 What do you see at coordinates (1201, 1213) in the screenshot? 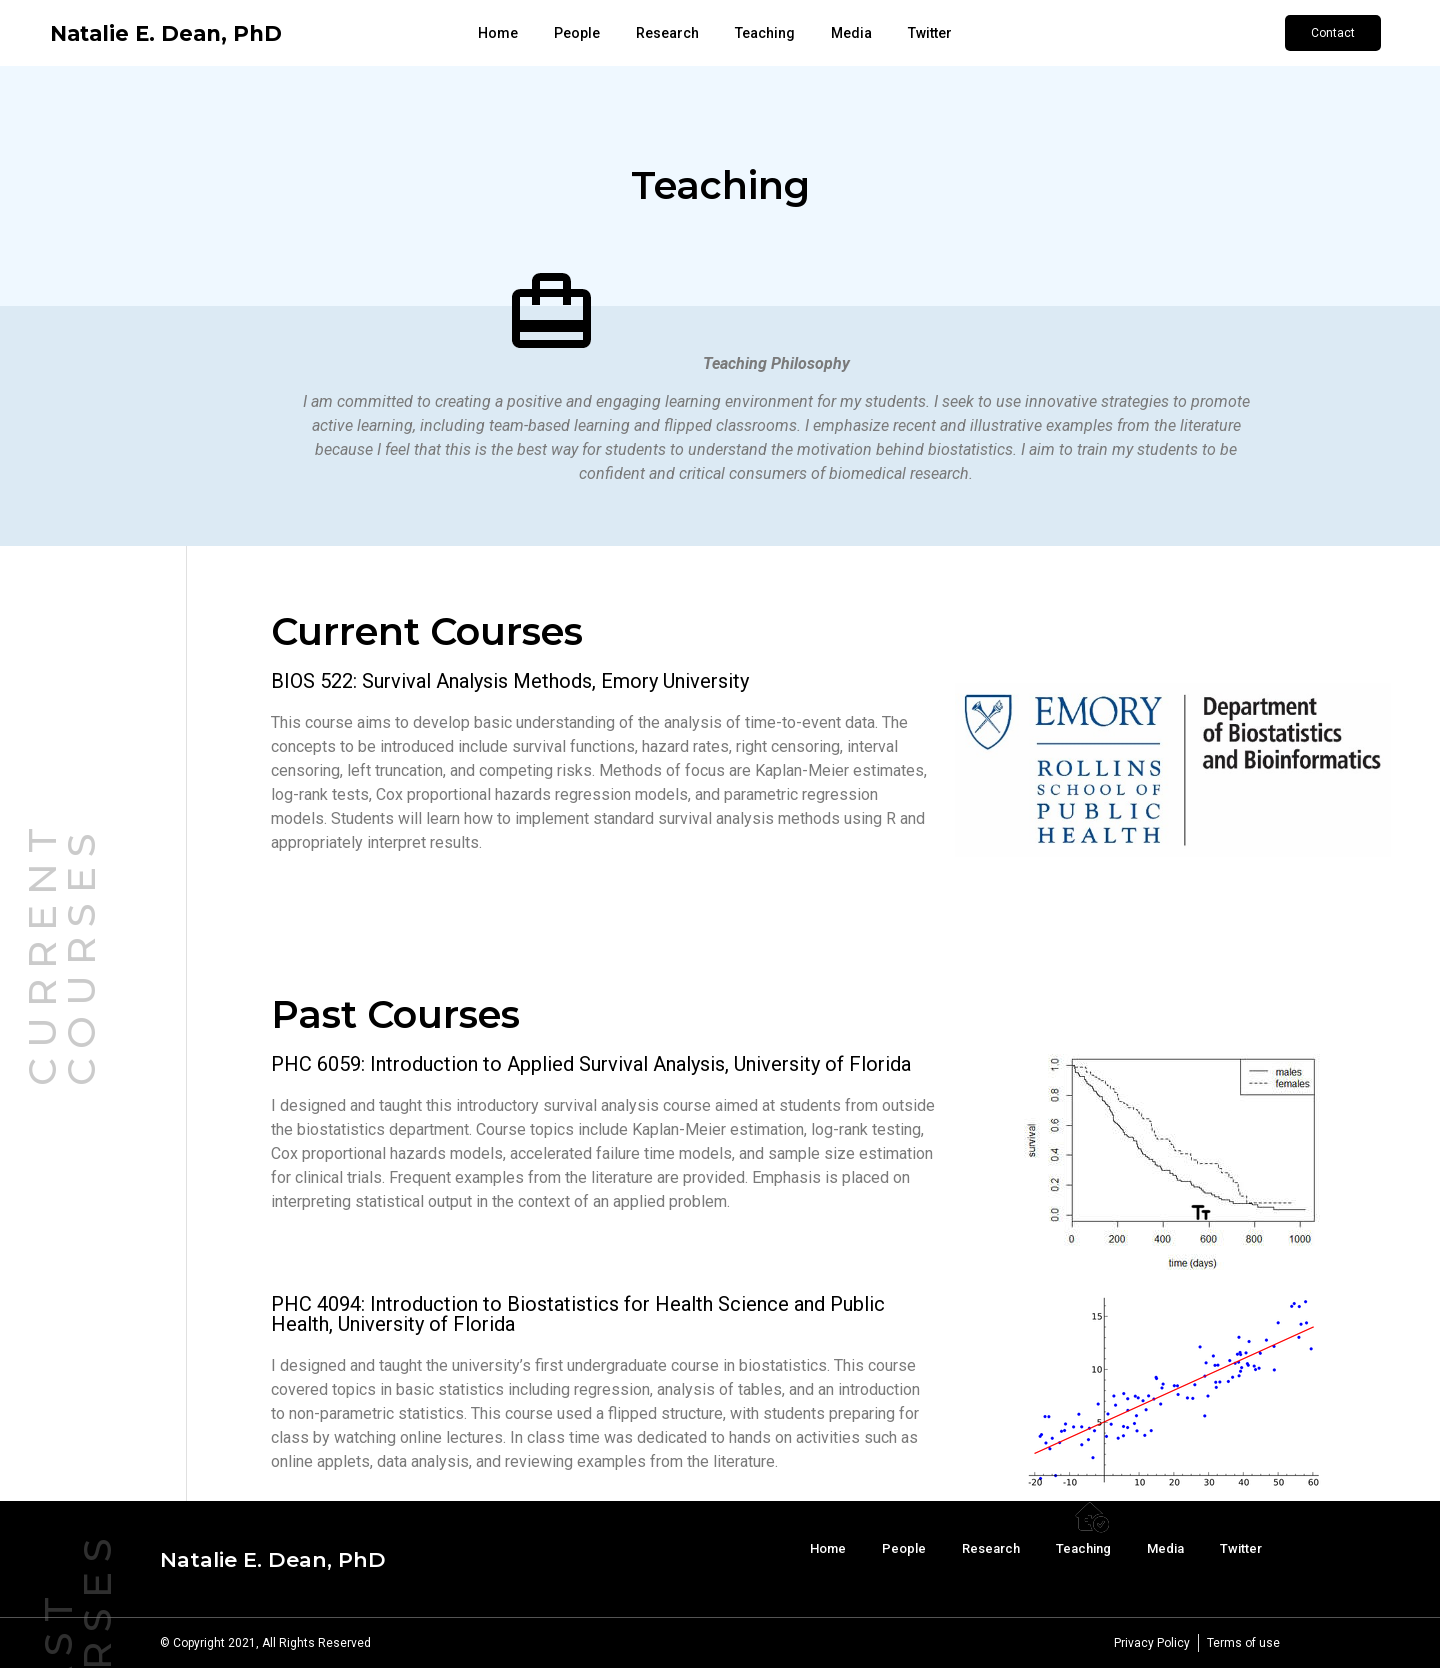
I see `adjust text formatting options` at bounding box center [1201, 1213].